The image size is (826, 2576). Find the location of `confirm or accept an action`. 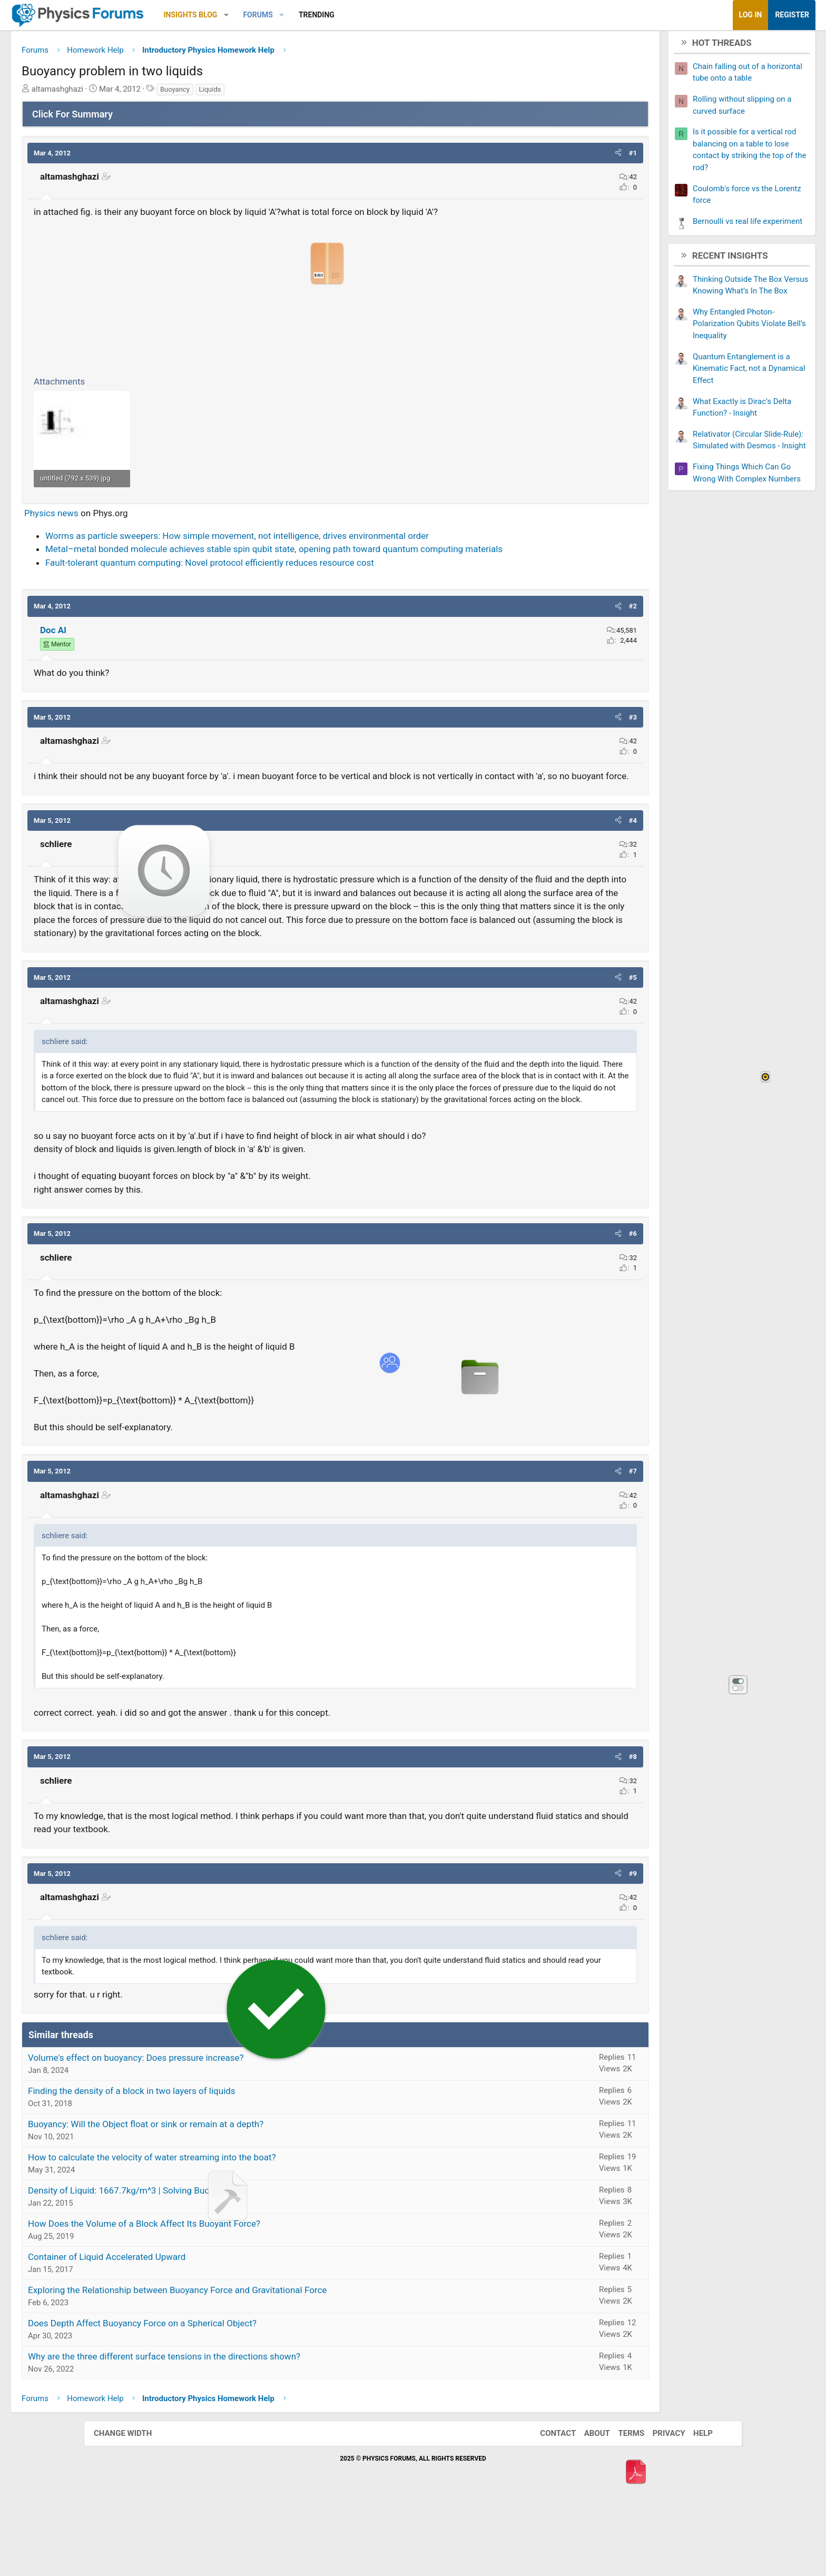

confirm or accept an action is located at coordinates (276, 2009).